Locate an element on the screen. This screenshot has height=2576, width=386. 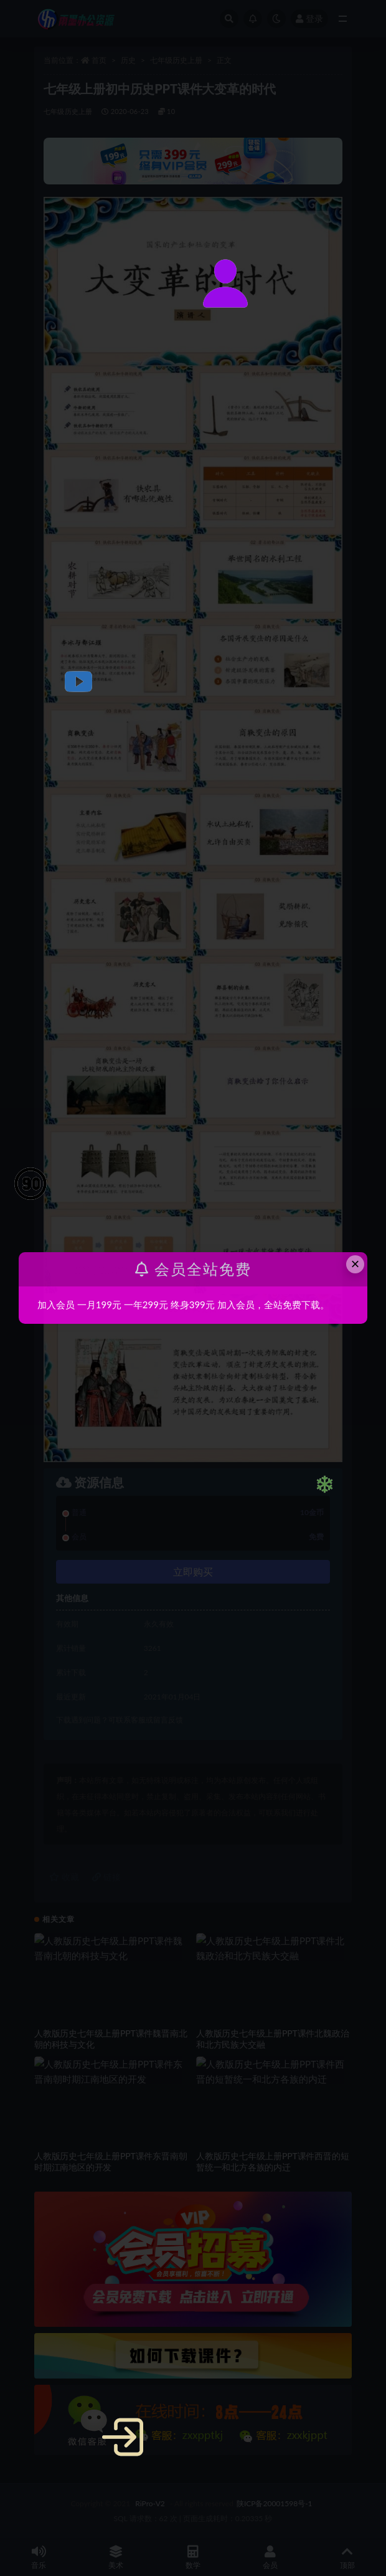
log in to your account is located at coordinates (123, 2437).